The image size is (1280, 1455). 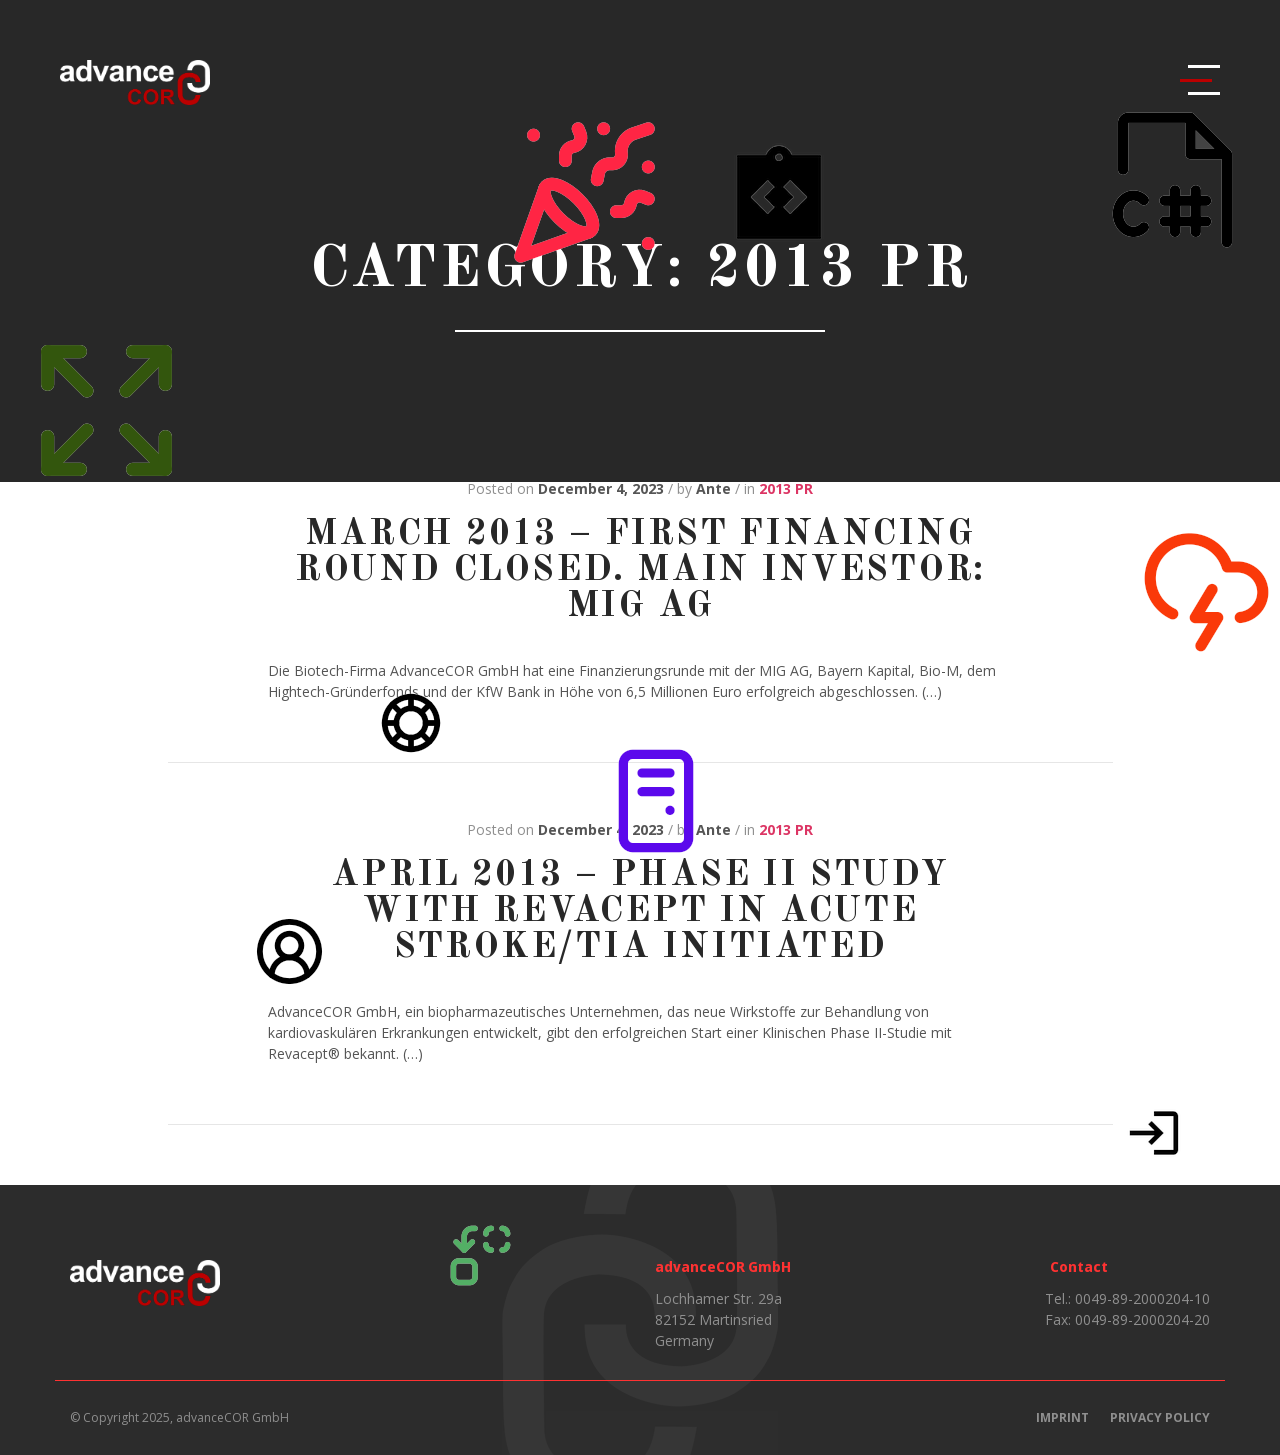 I want to click on sign in to your account, so click(x=1154, y=1133).